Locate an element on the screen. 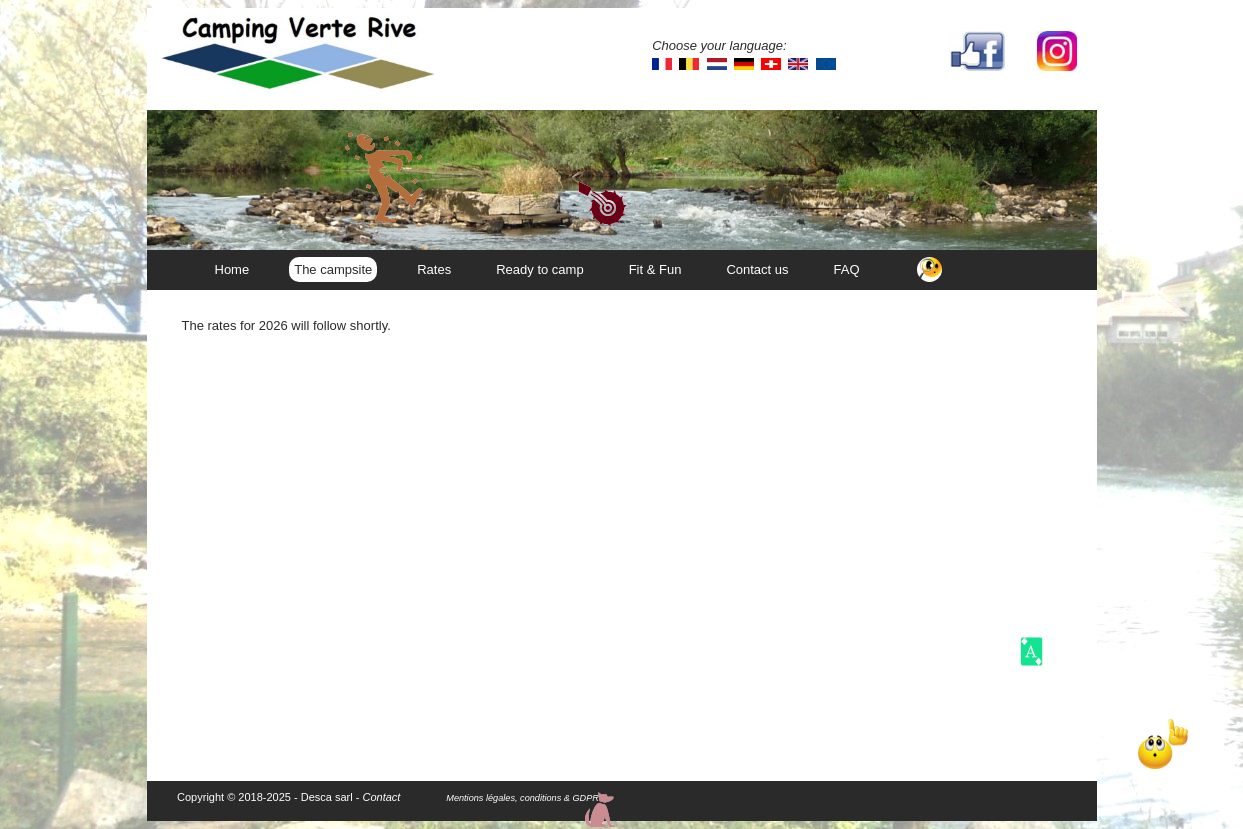  access pet or animal-related features is located at coordinates (600, 810).